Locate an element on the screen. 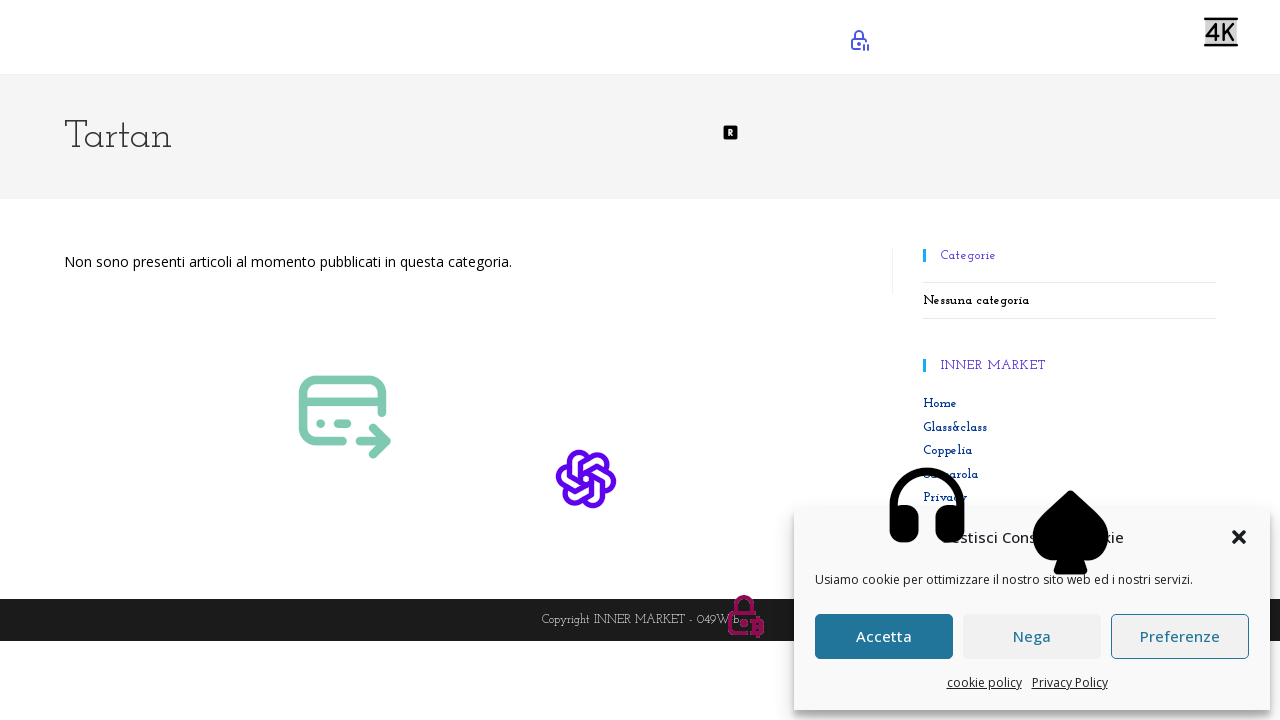 Image resolution: width=1280 pixels, height=720 pixels. access audio or music playback is located at coordinates (927, 505).